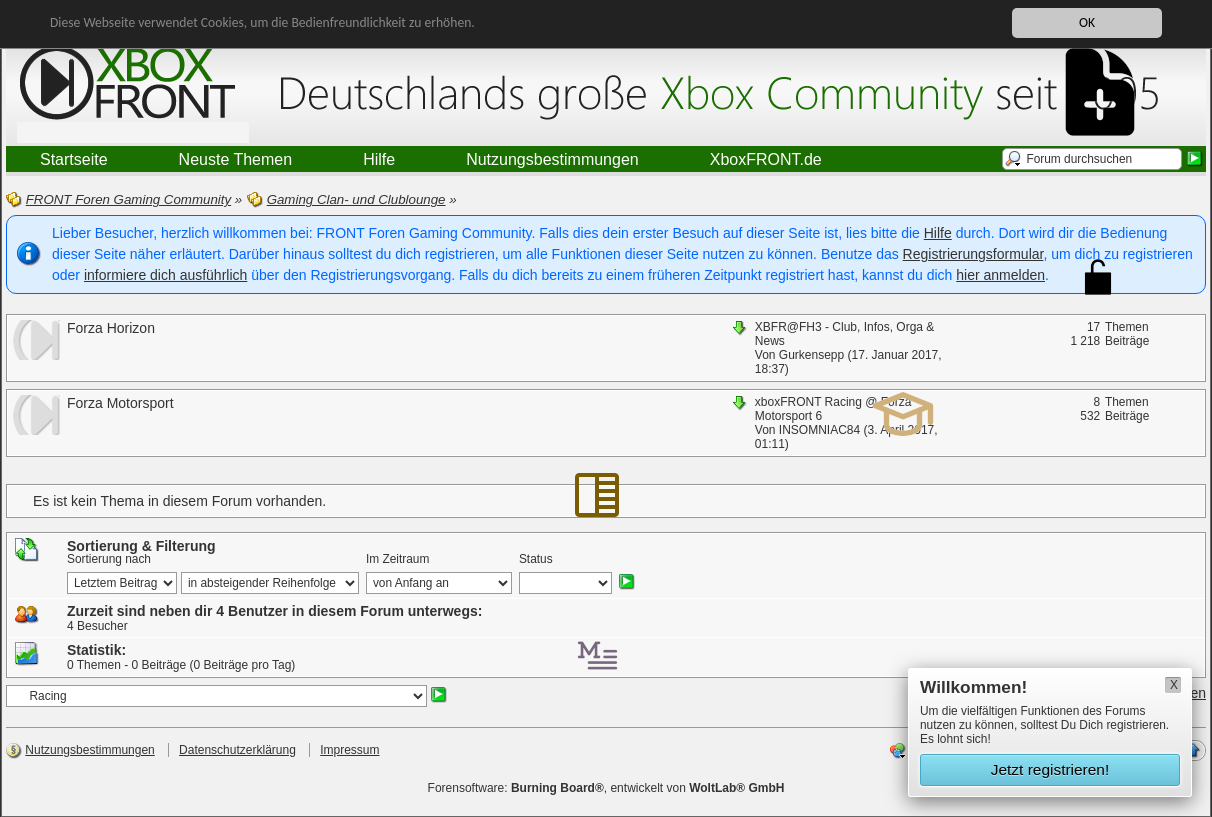  What do you see at coordinates (597, 495) in the screenshot?
I see `toggle between split-screen or half-view mode` at bounding box center [597, 495].